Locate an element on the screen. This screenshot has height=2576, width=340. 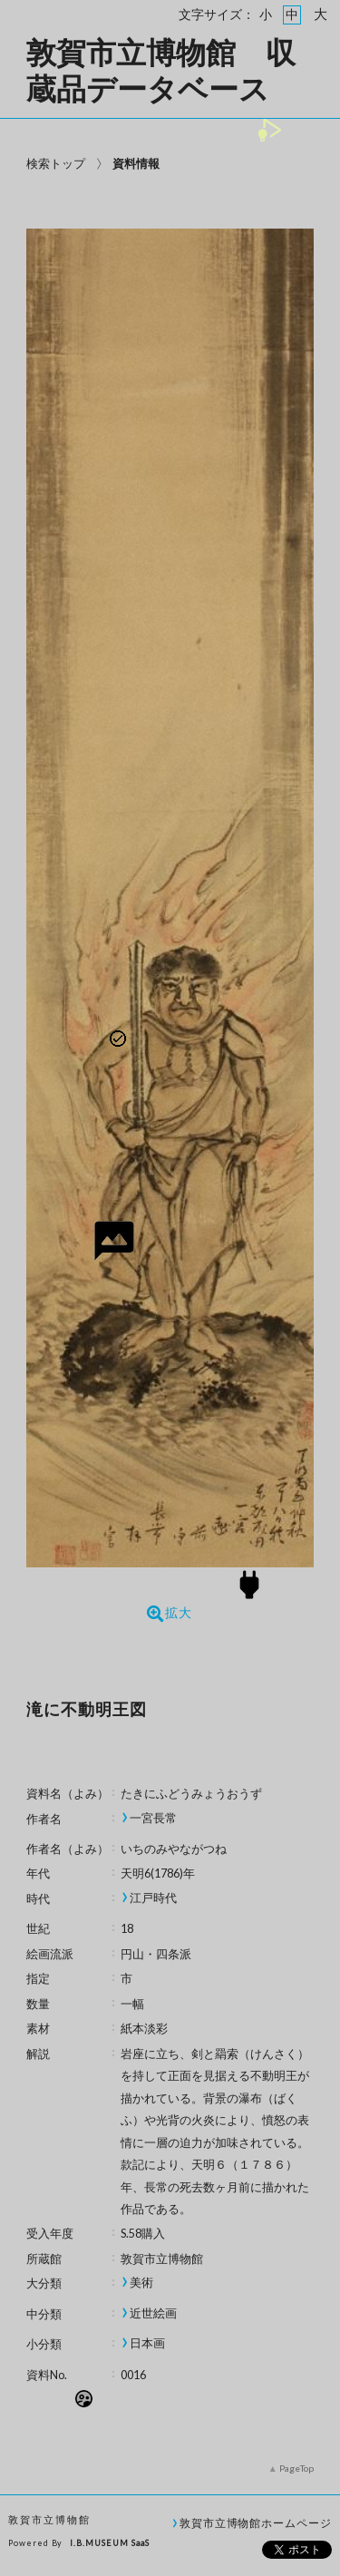
new multimedia message received is located at coordinates (114, 1241).